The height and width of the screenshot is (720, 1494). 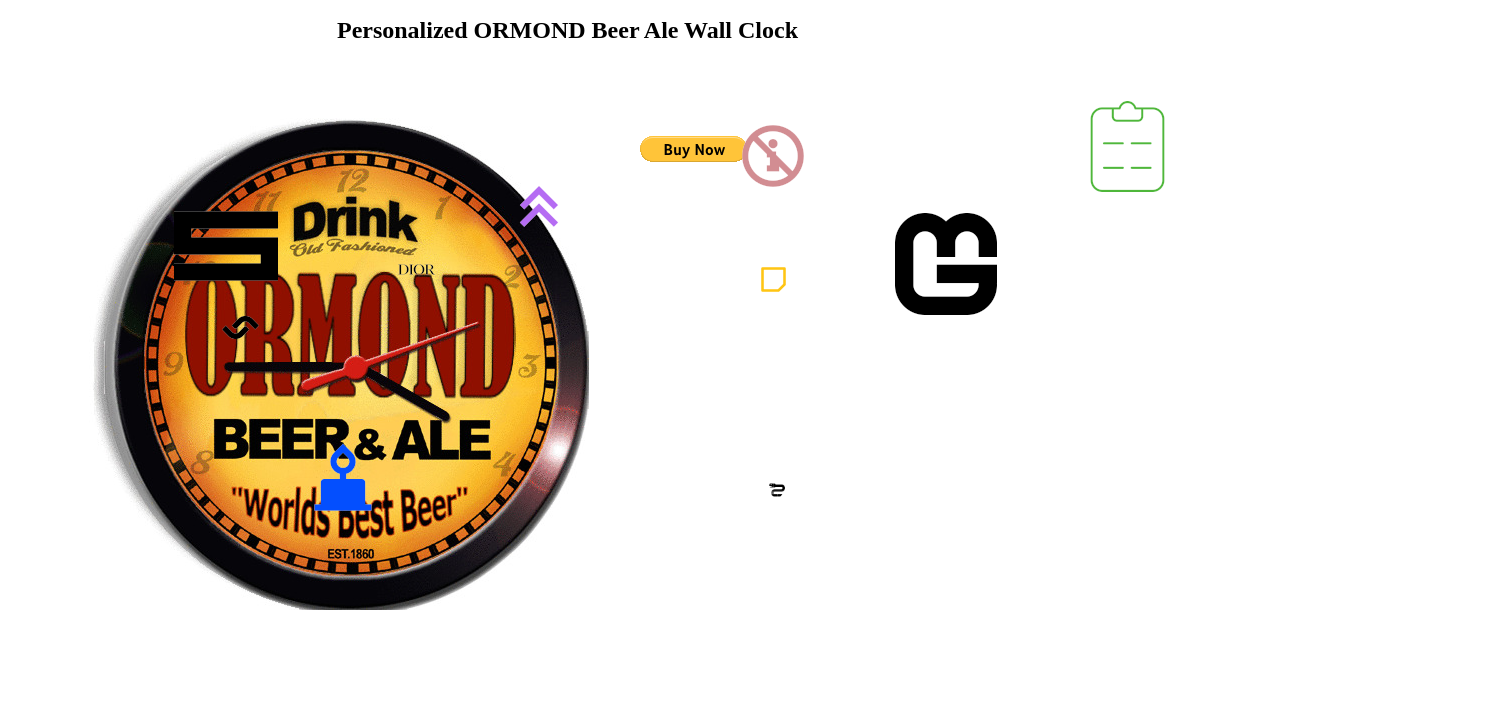 What do you see at coordinates (1127, 146) in the screenshot?
I see `react hook form library logo` at bounding box center [1127, 146].